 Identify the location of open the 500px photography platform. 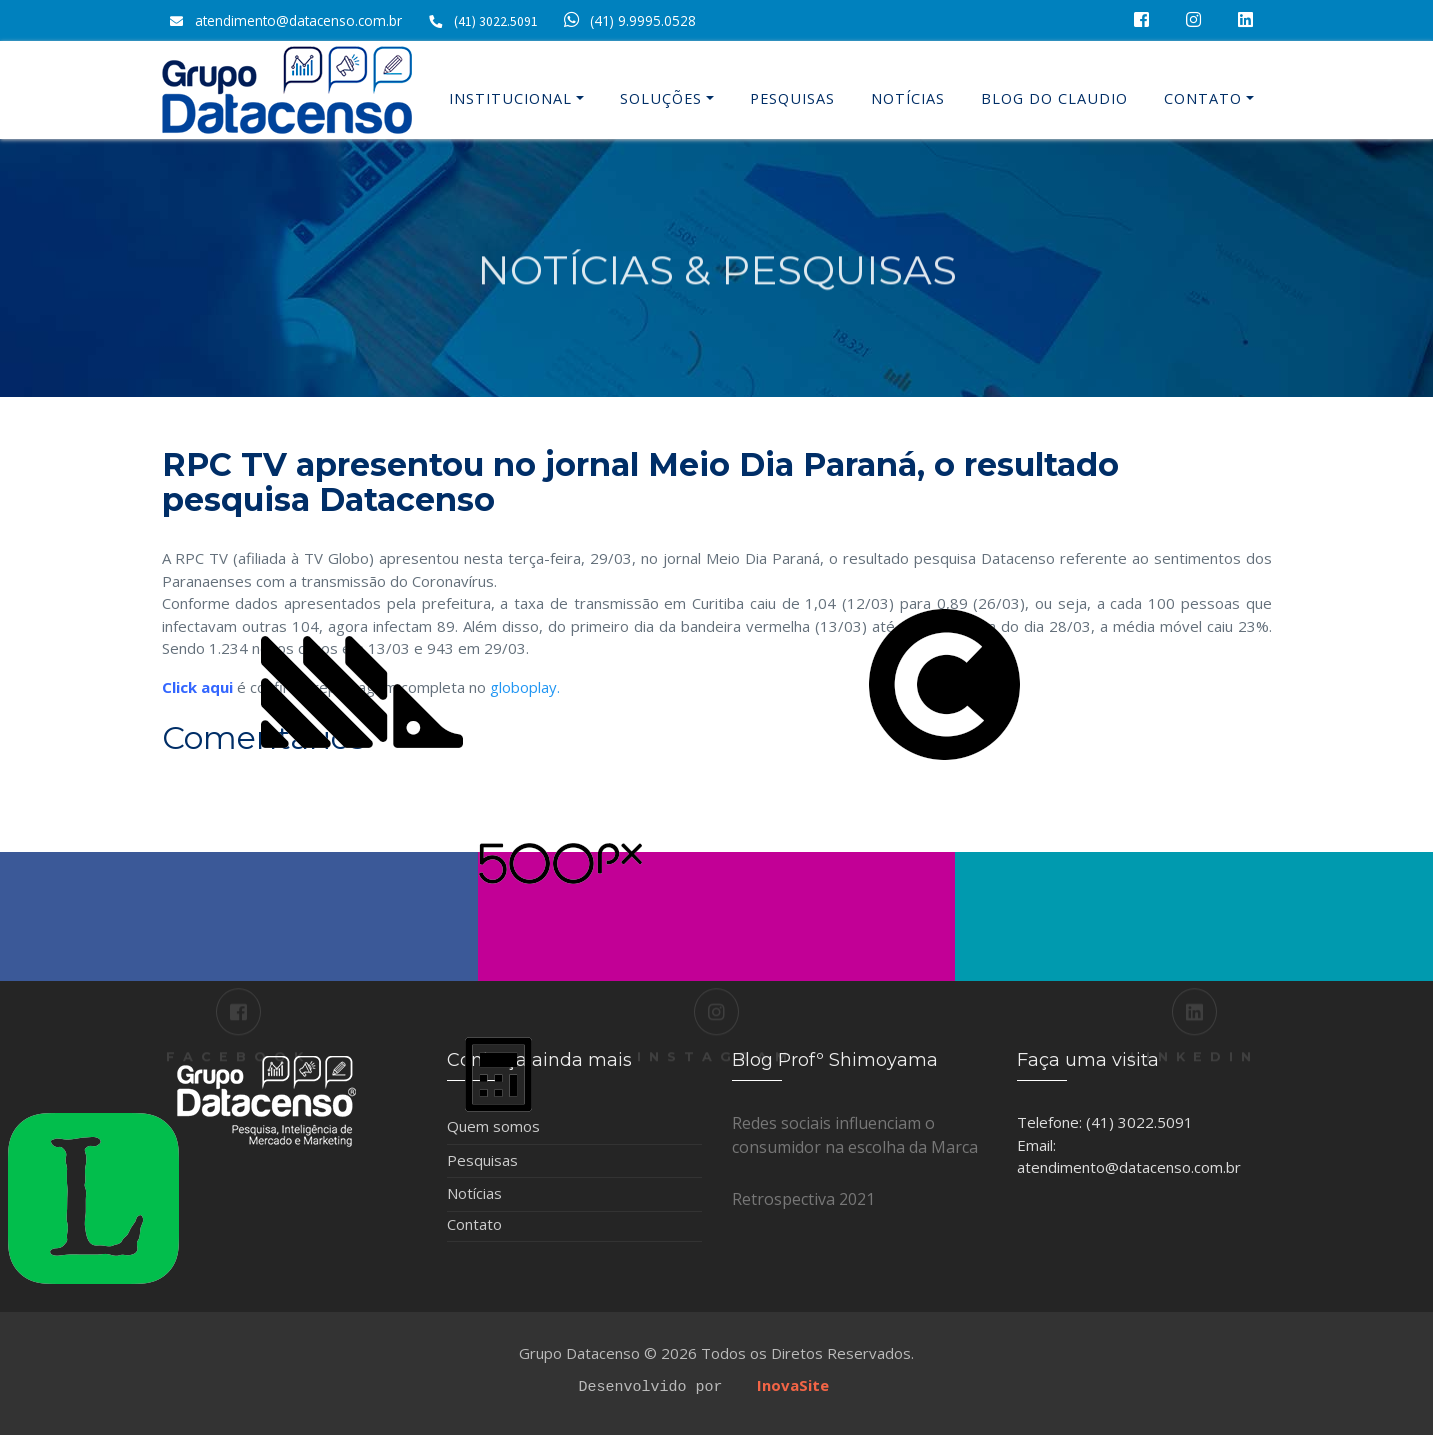
(560, 863).